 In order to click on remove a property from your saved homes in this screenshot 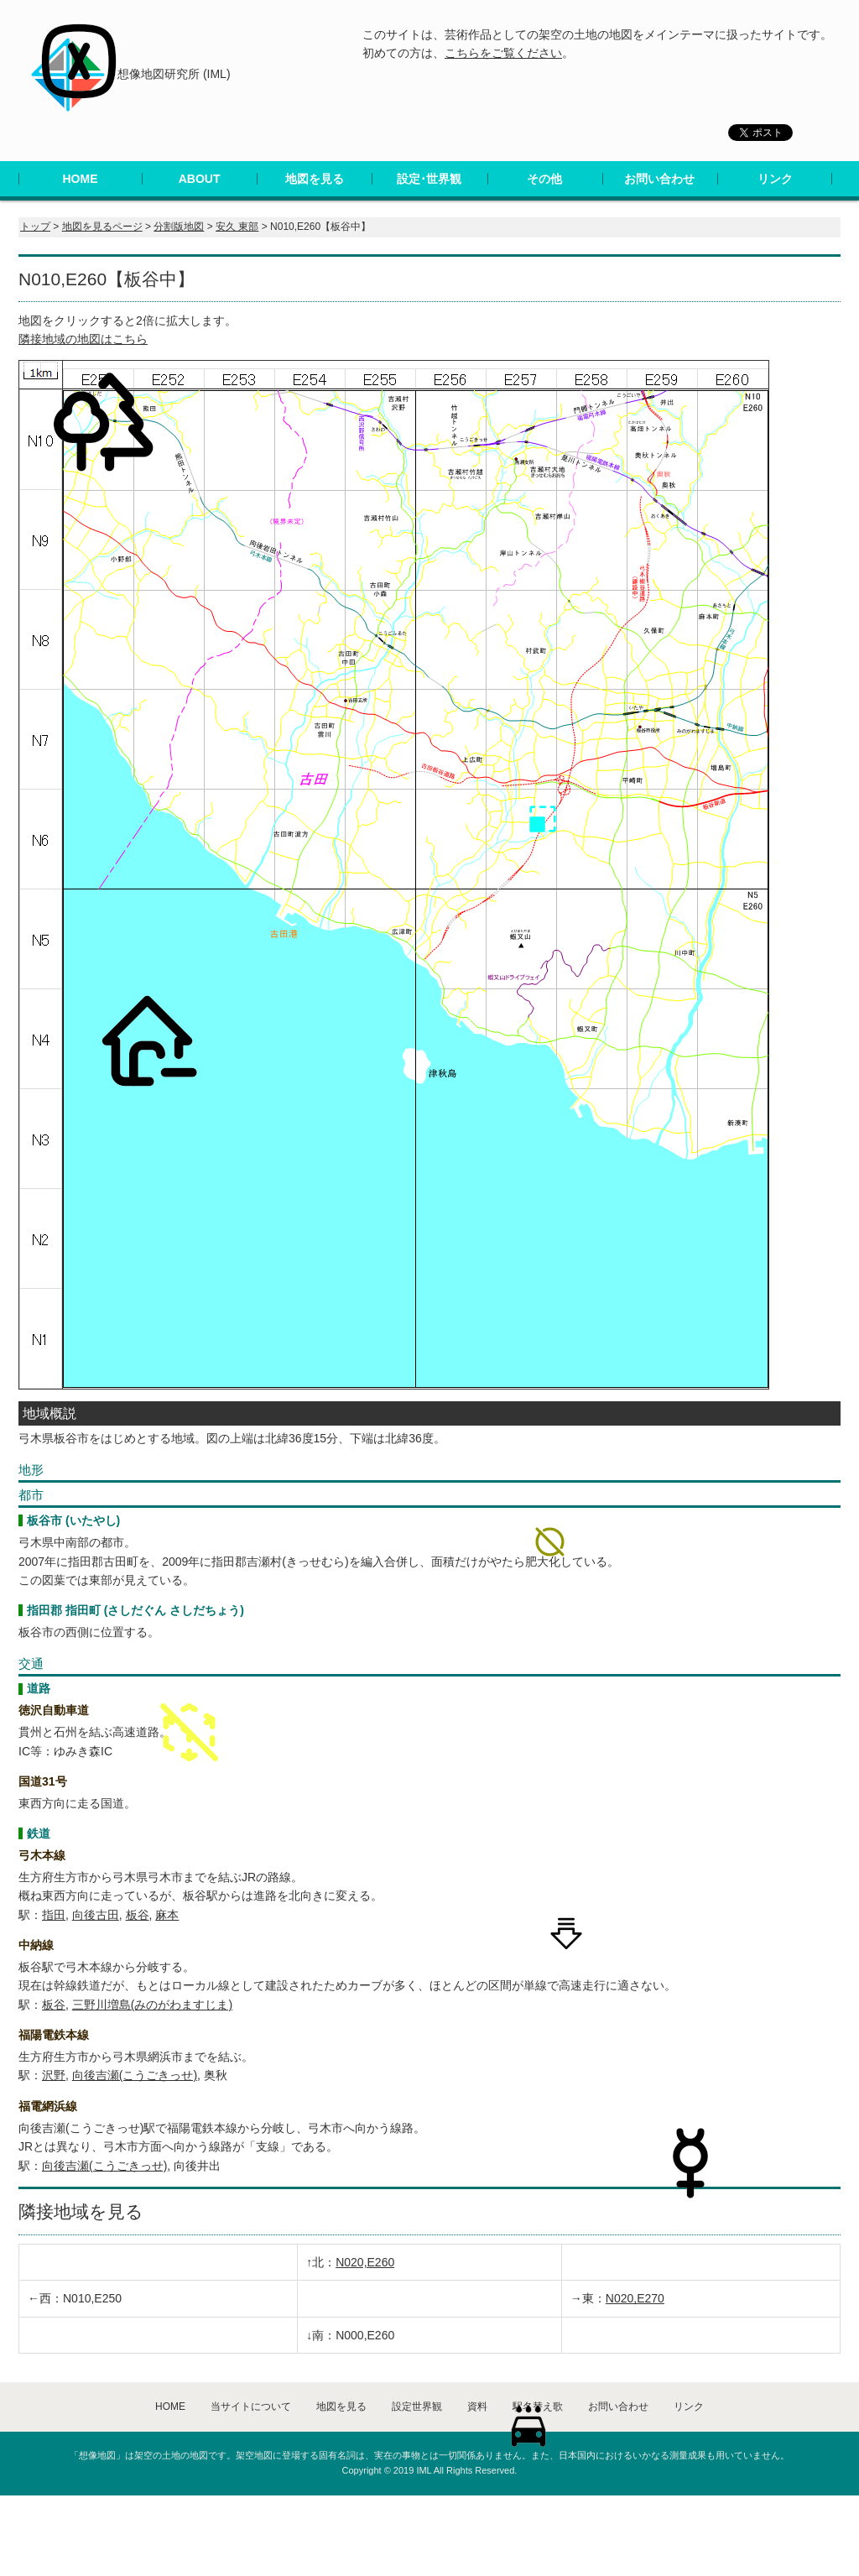, I will do `click(147, 1040)`.